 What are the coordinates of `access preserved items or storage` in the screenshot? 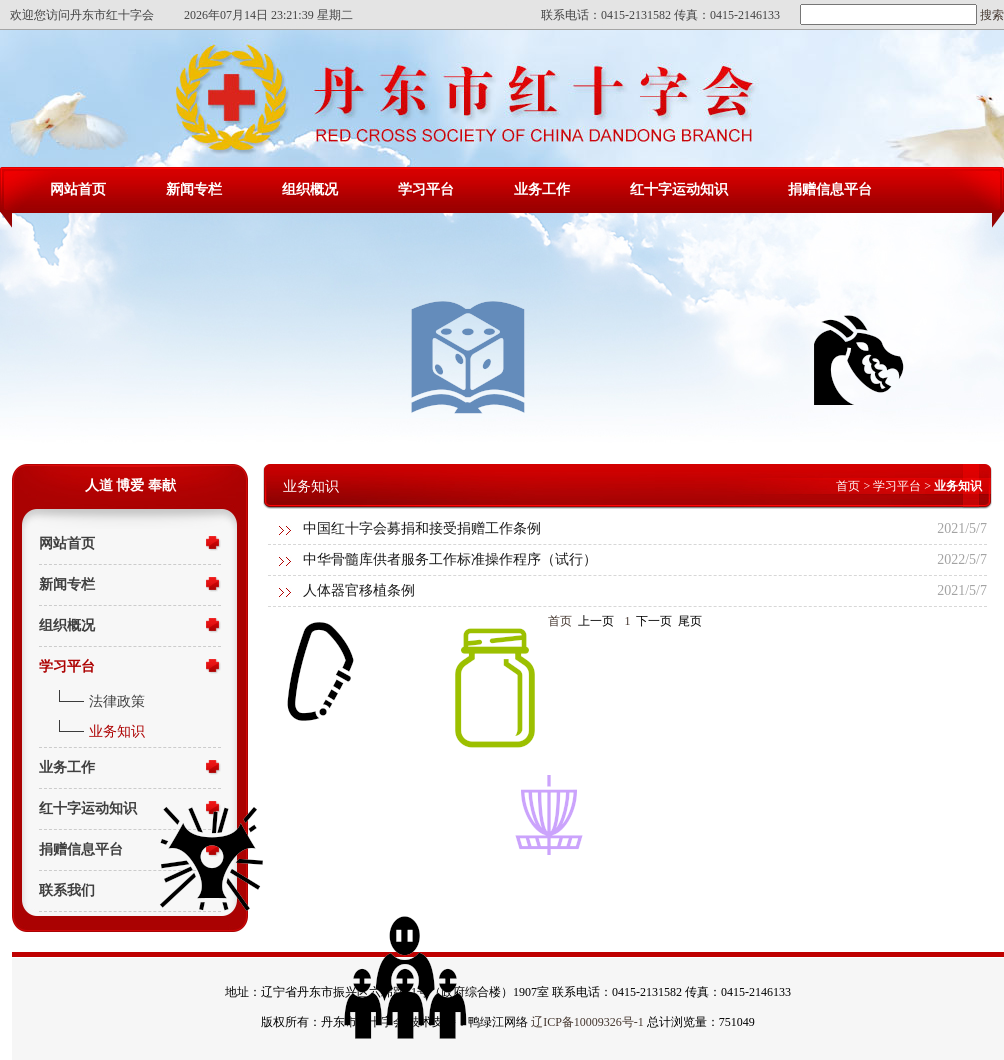 It's located at (495, 688).